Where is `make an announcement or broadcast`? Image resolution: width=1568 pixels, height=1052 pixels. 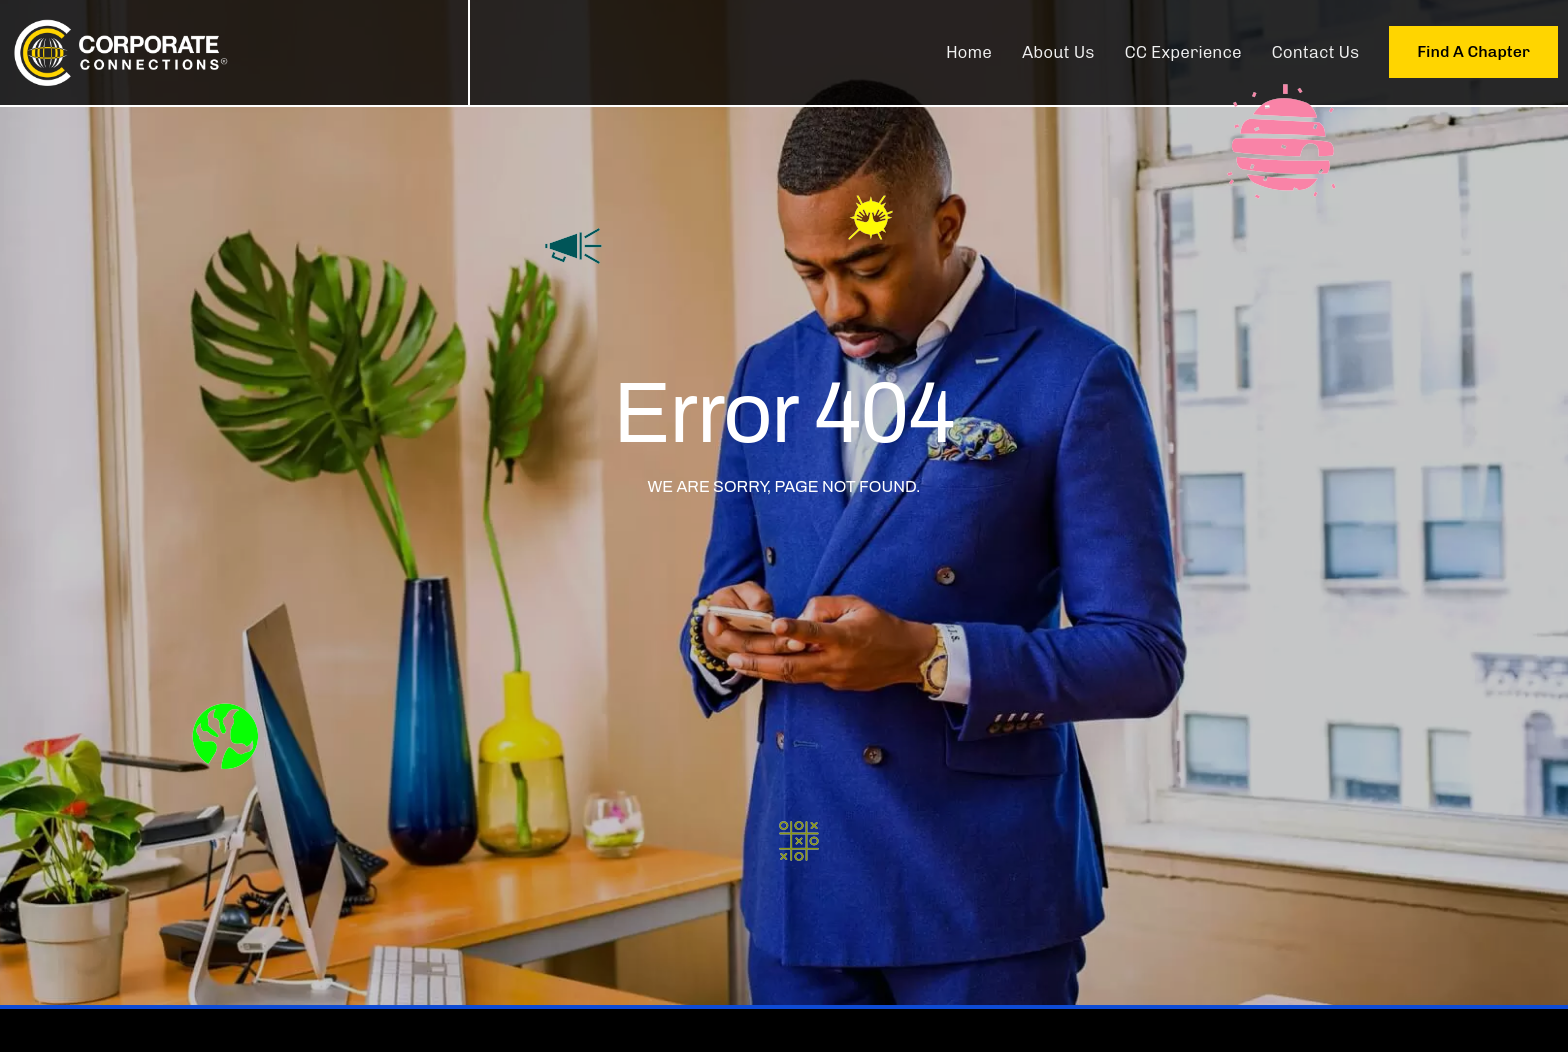 make an announcement or broadcast is located at coordinates (574, 246).